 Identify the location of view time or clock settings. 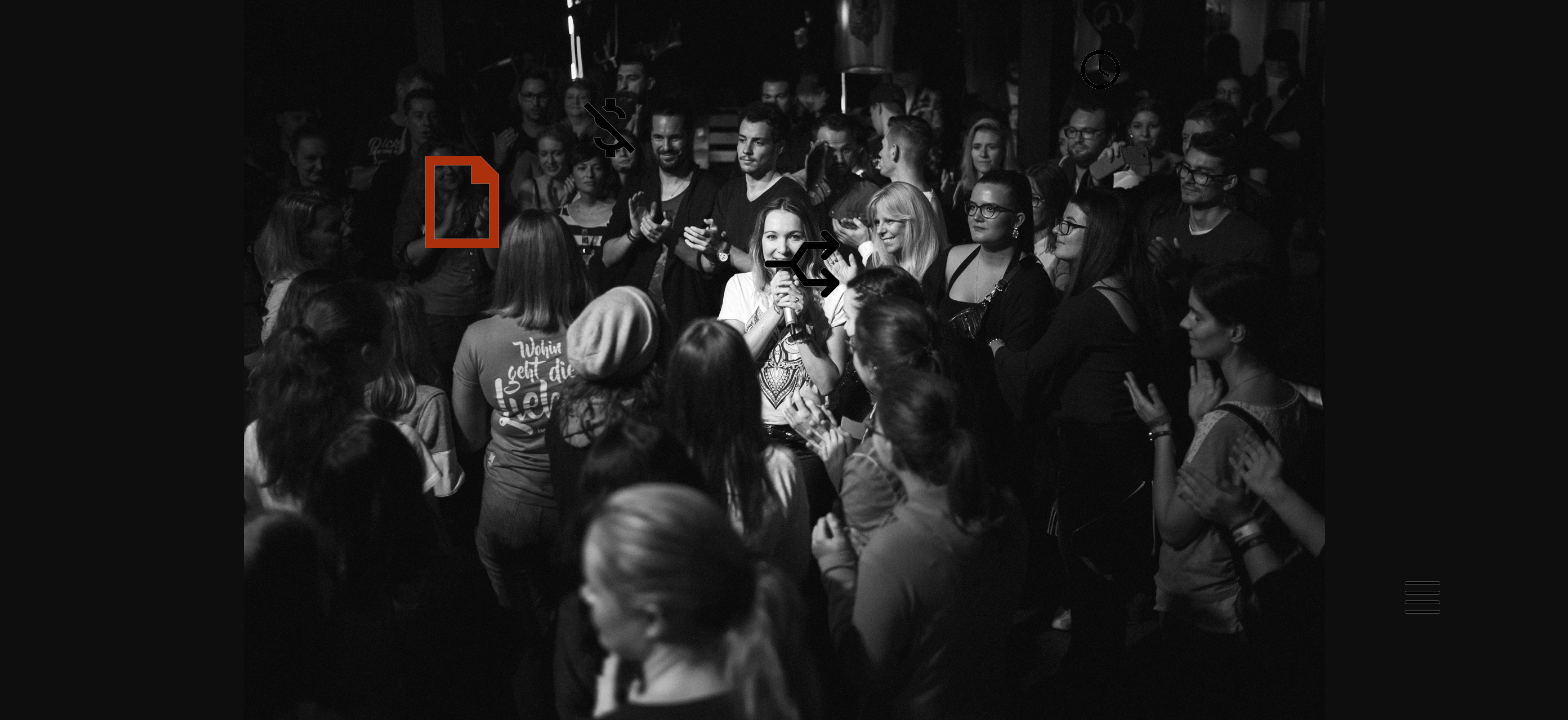
(1100, 69).